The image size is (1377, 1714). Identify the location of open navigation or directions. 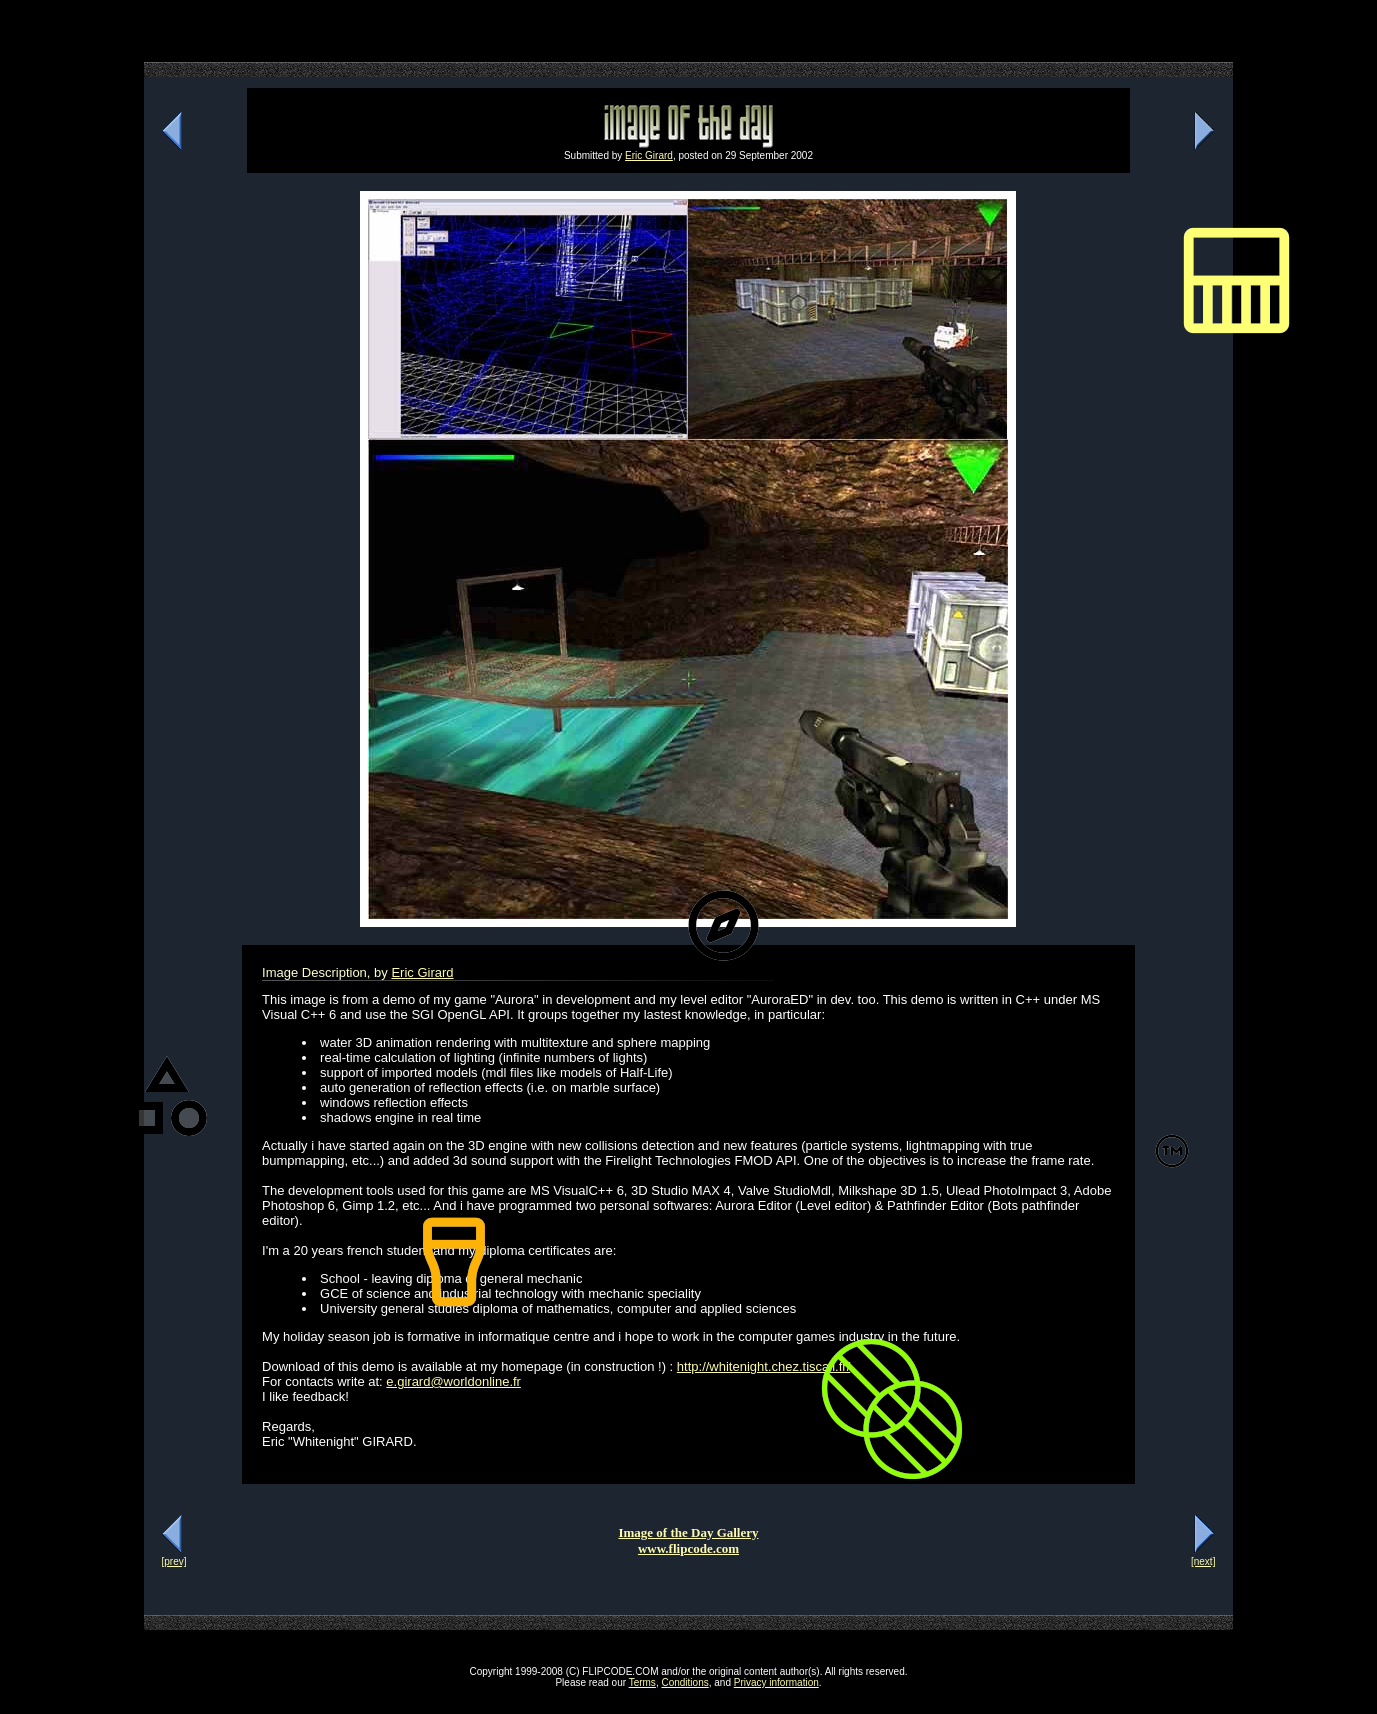
(723, 925).